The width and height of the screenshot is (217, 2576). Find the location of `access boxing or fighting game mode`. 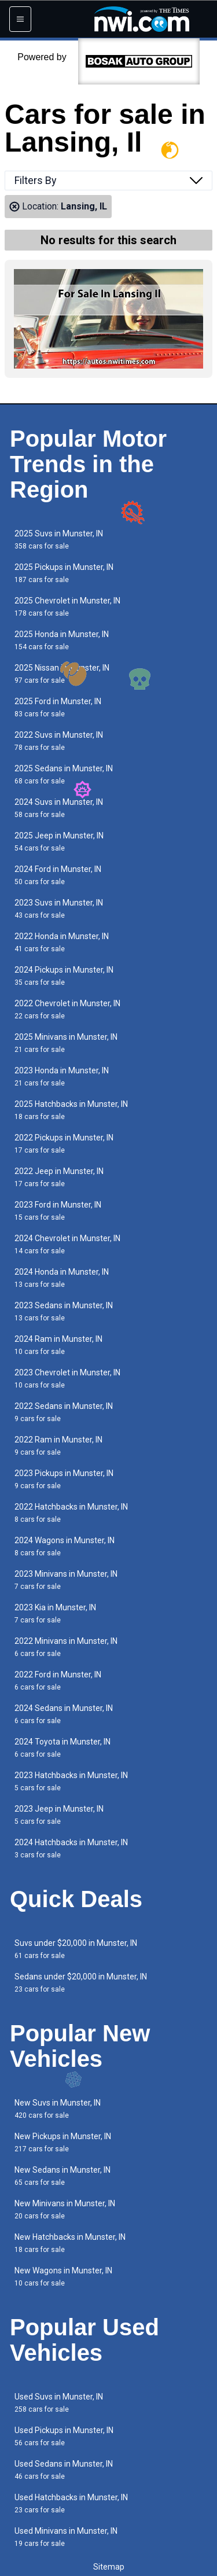

access boxing or fighting game mode is located at coordinates (73, 672).